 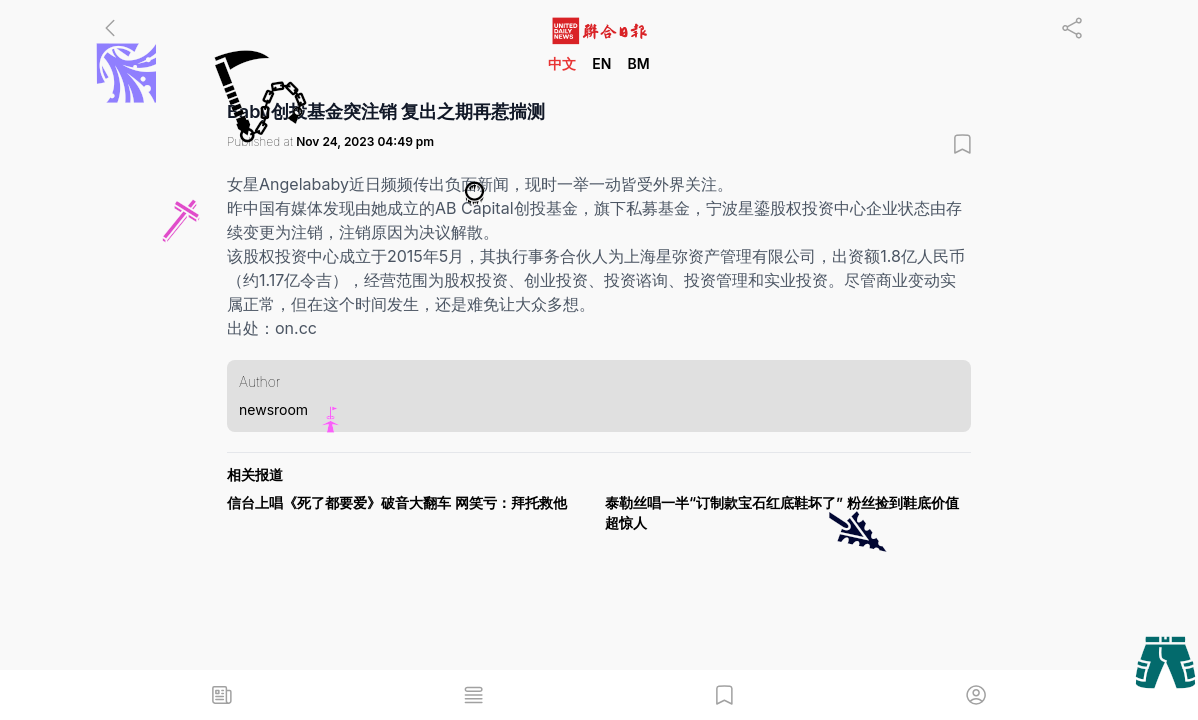 I want to click on select shorts or casual clothing option, so click(x=1165, y=662).